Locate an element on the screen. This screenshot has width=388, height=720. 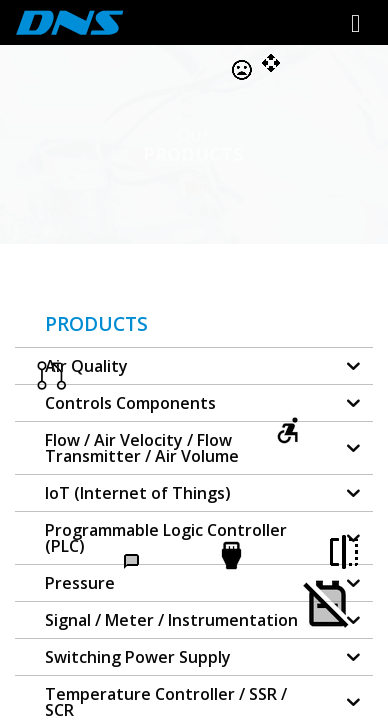
indicates wheelchair accessible route or entrance is located at coordinates (287, 430).